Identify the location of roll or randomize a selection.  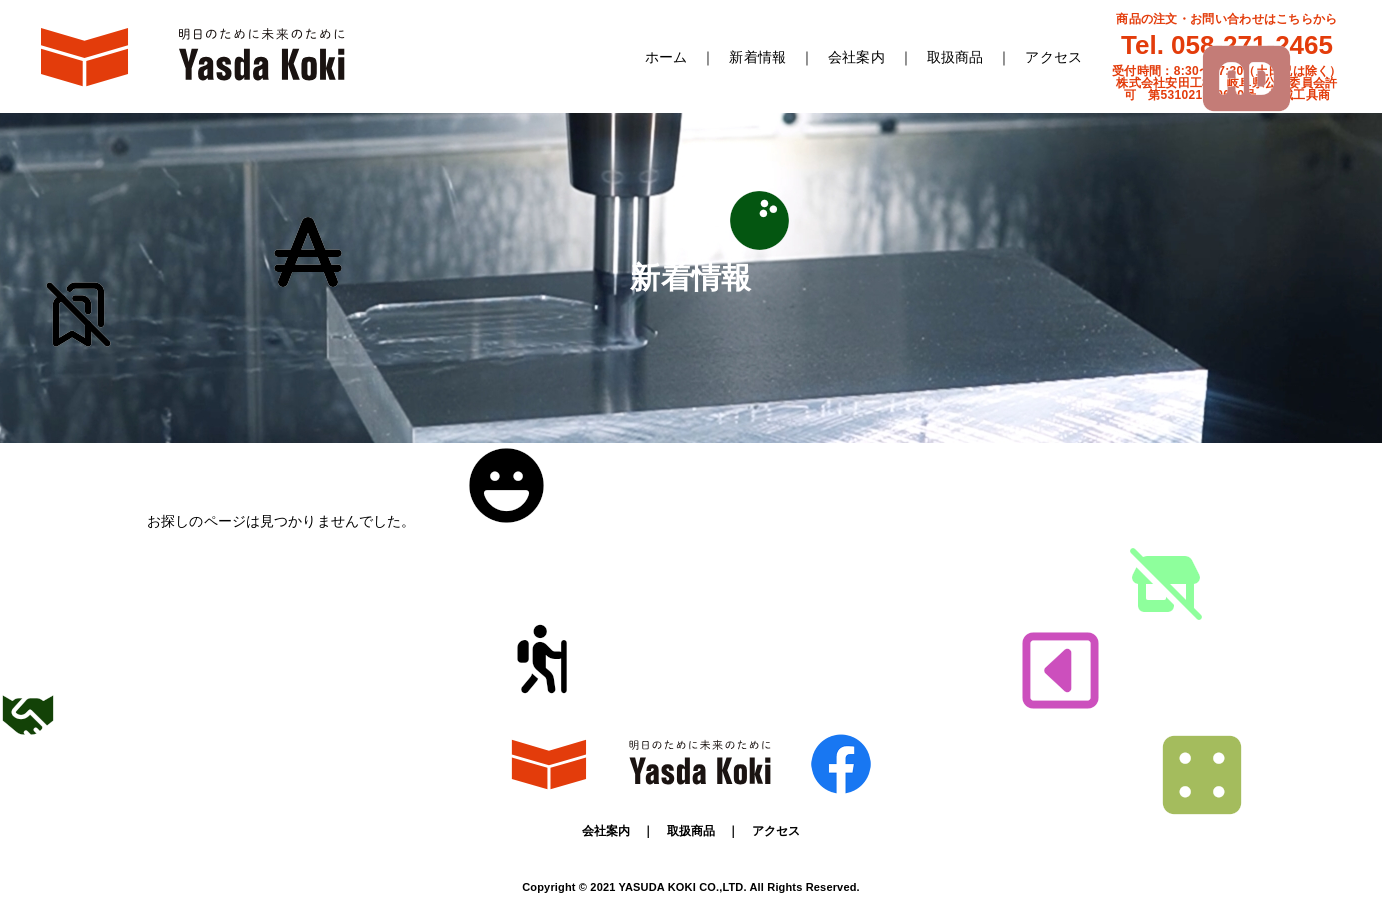
(1202, 775).